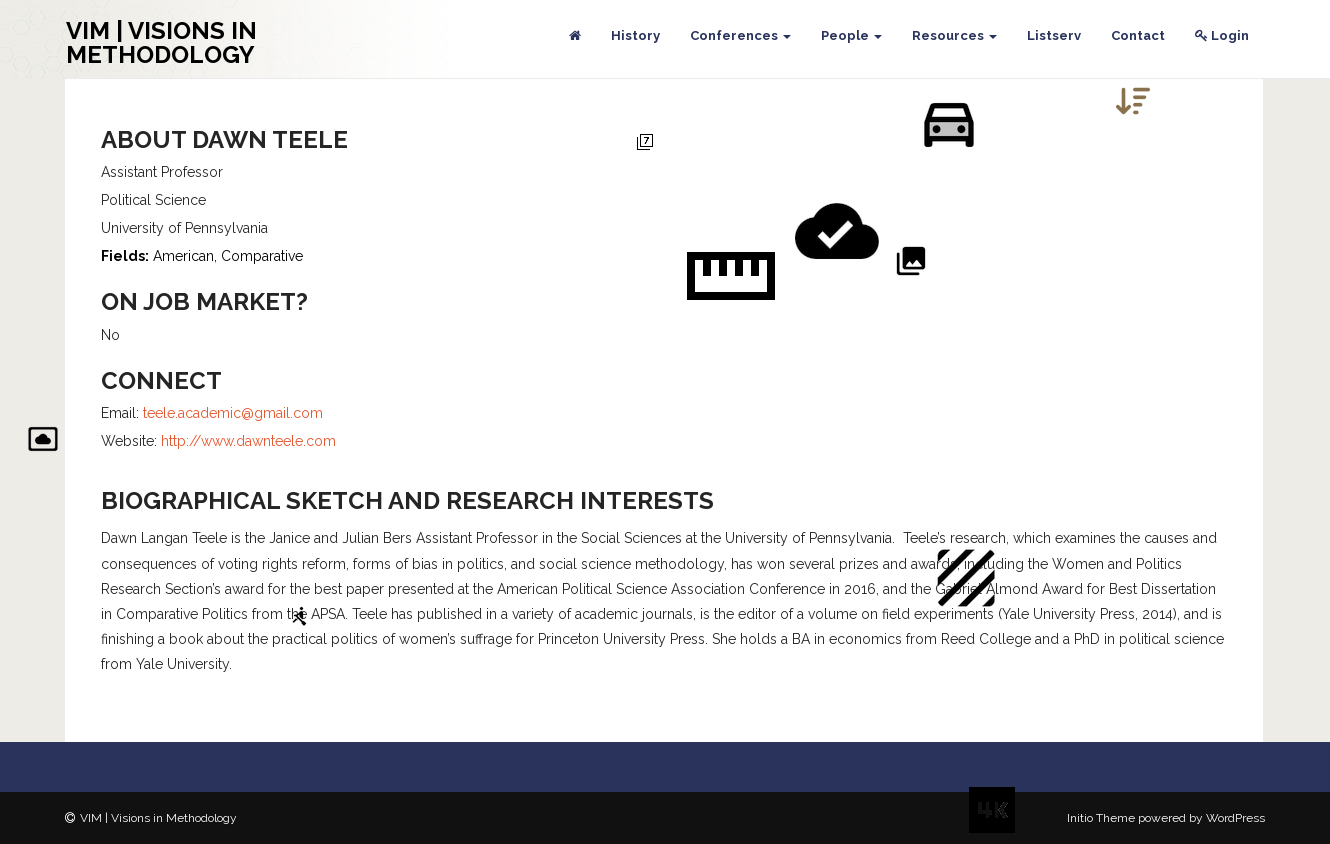  What do you see at coordinates (949, 125) in the screenshot?
I see `view estimated time of arrival for your drive` at bounding box center [949, 125].